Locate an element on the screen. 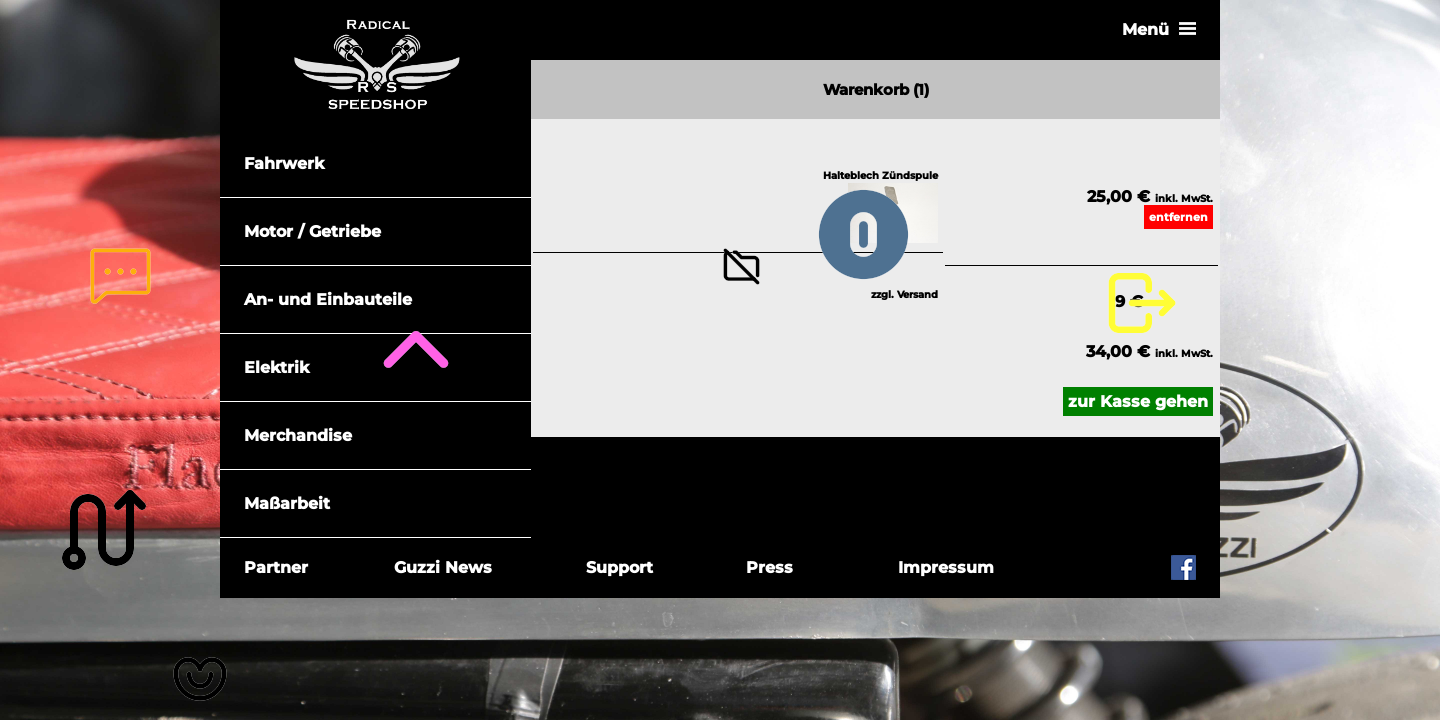 This screenshot has width=1440, height=720. open chat or messaging is located at coordinates (120, 271).